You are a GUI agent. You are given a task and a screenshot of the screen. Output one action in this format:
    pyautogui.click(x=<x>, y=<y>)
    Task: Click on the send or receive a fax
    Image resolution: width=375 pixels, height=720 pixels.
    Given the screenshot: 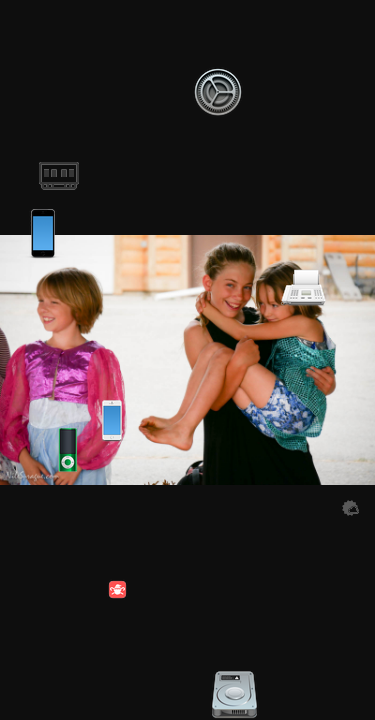 What is the action you would take?
    pyautogui.click(x=303, y=288)
    